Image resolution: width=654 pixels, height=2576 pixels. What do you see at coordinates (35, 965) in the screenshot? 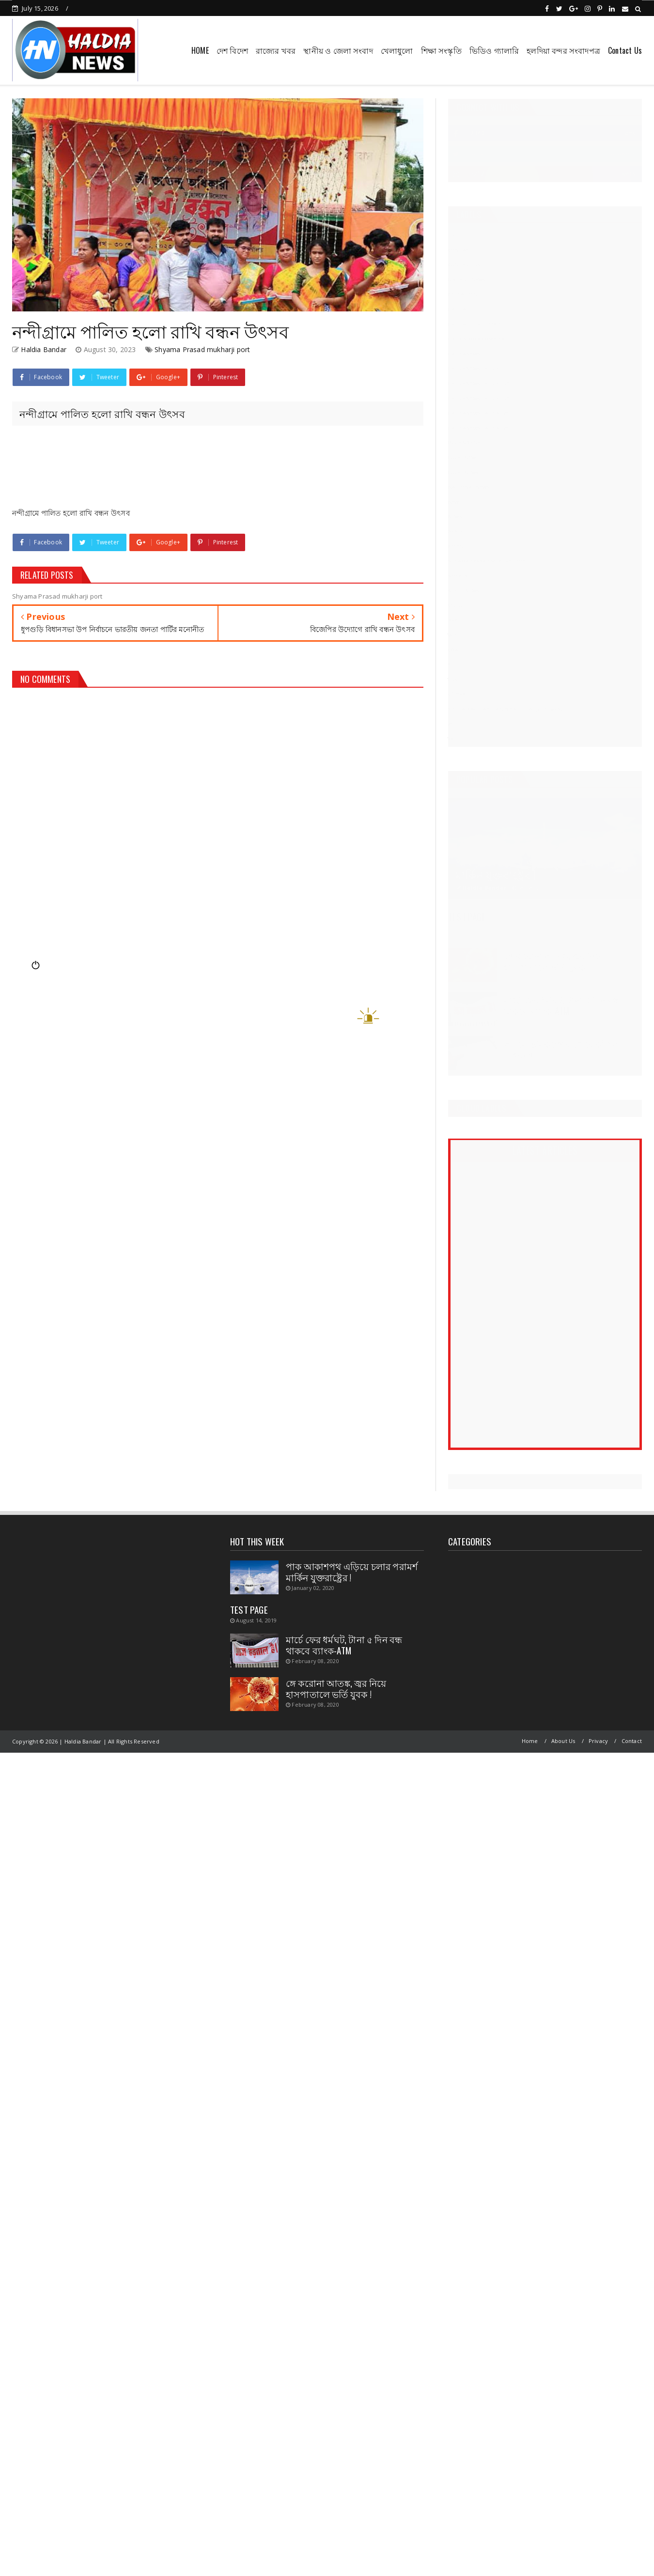
I see `turn device on or off` at bounding box center [35, 965].